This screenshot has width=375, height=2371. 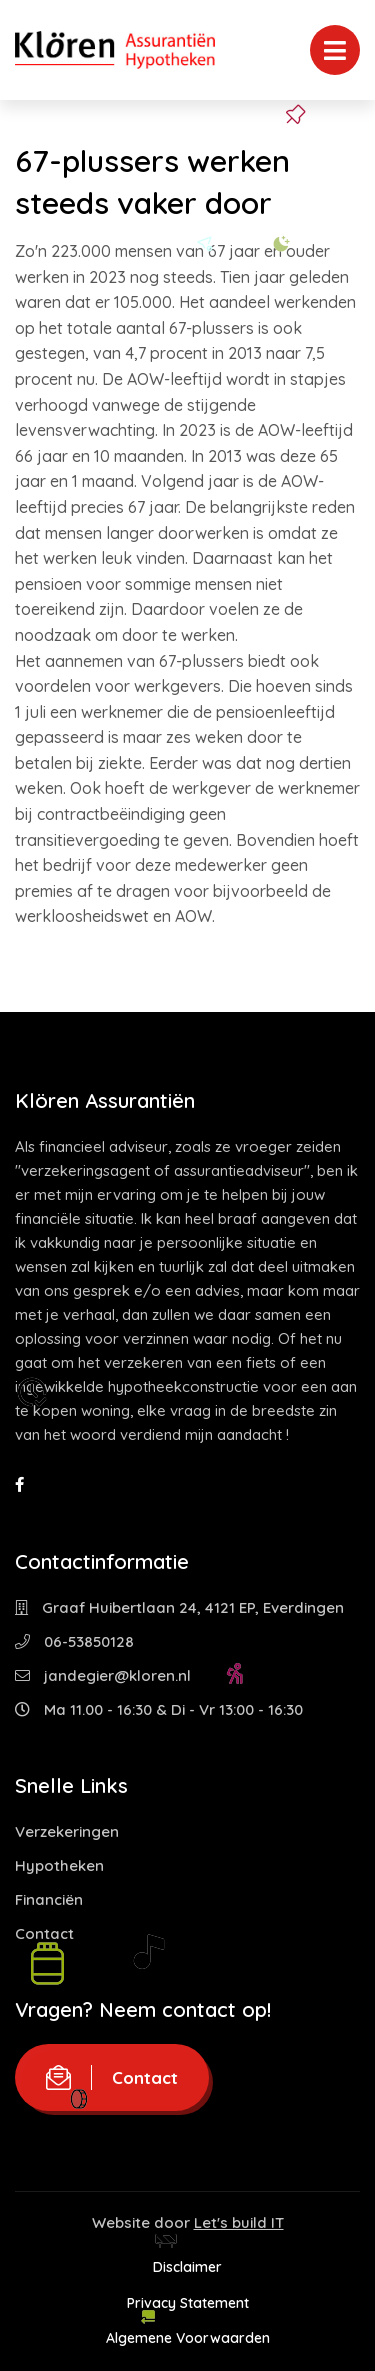 What do you see at coordinates (79, 2099) in the screenshot?
I see `view account balance or credits` at bounding box center [79, 2099].